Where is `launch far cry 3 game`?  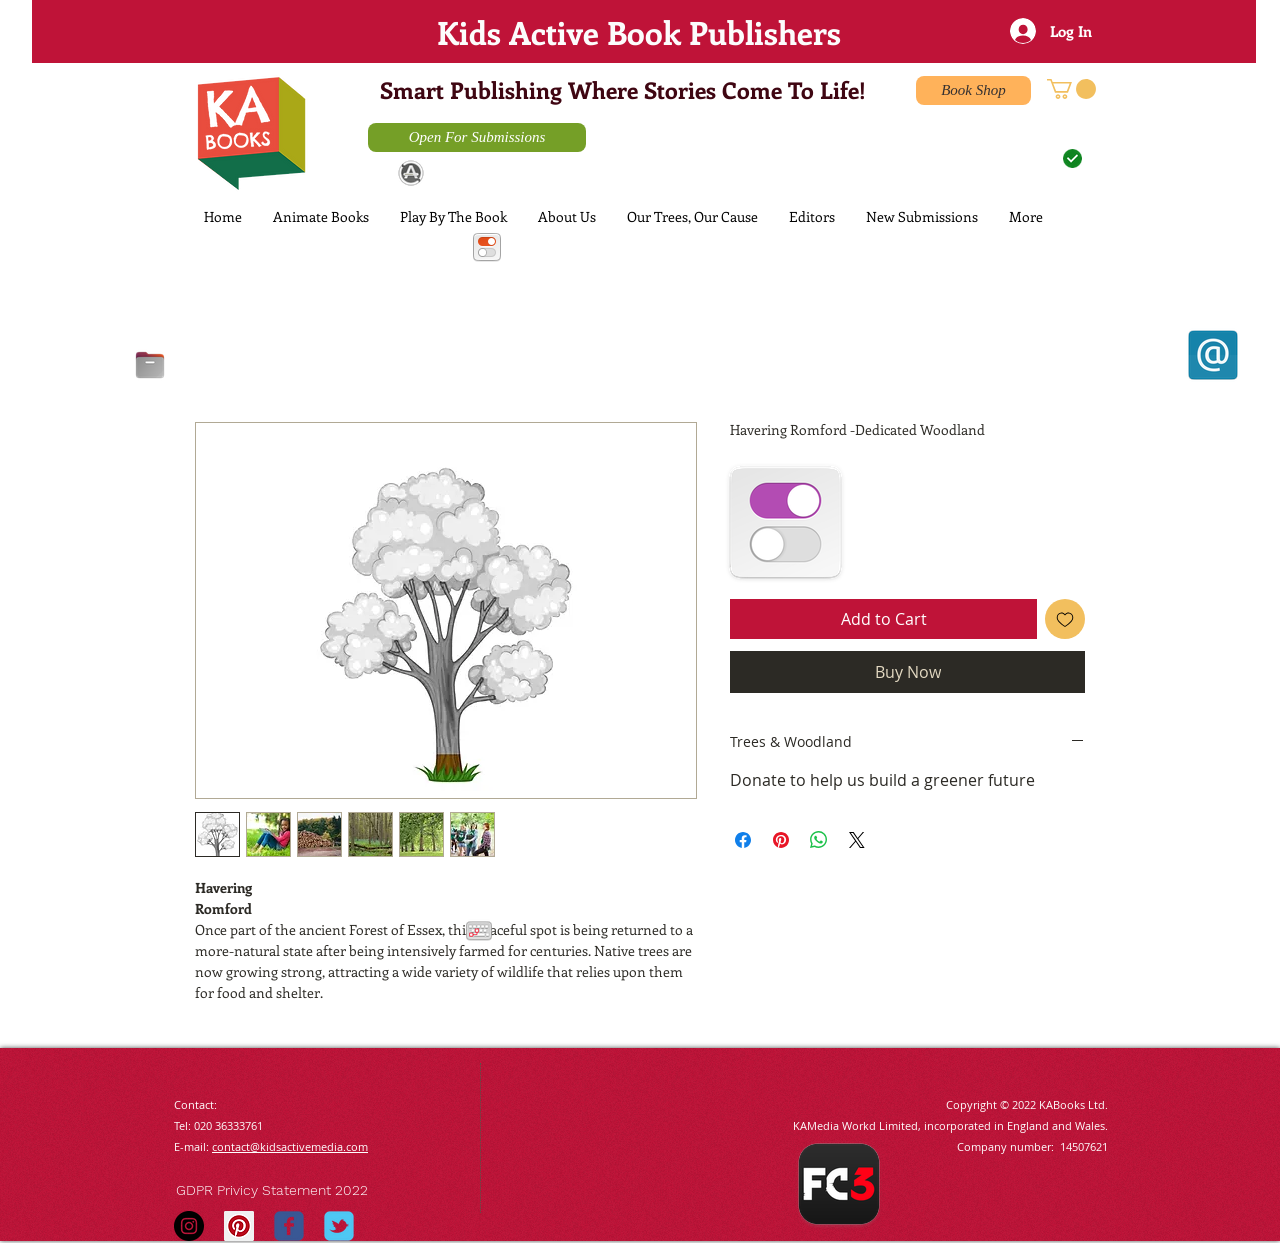
launch far cry 3 game is located at coordinates (839, 1184).